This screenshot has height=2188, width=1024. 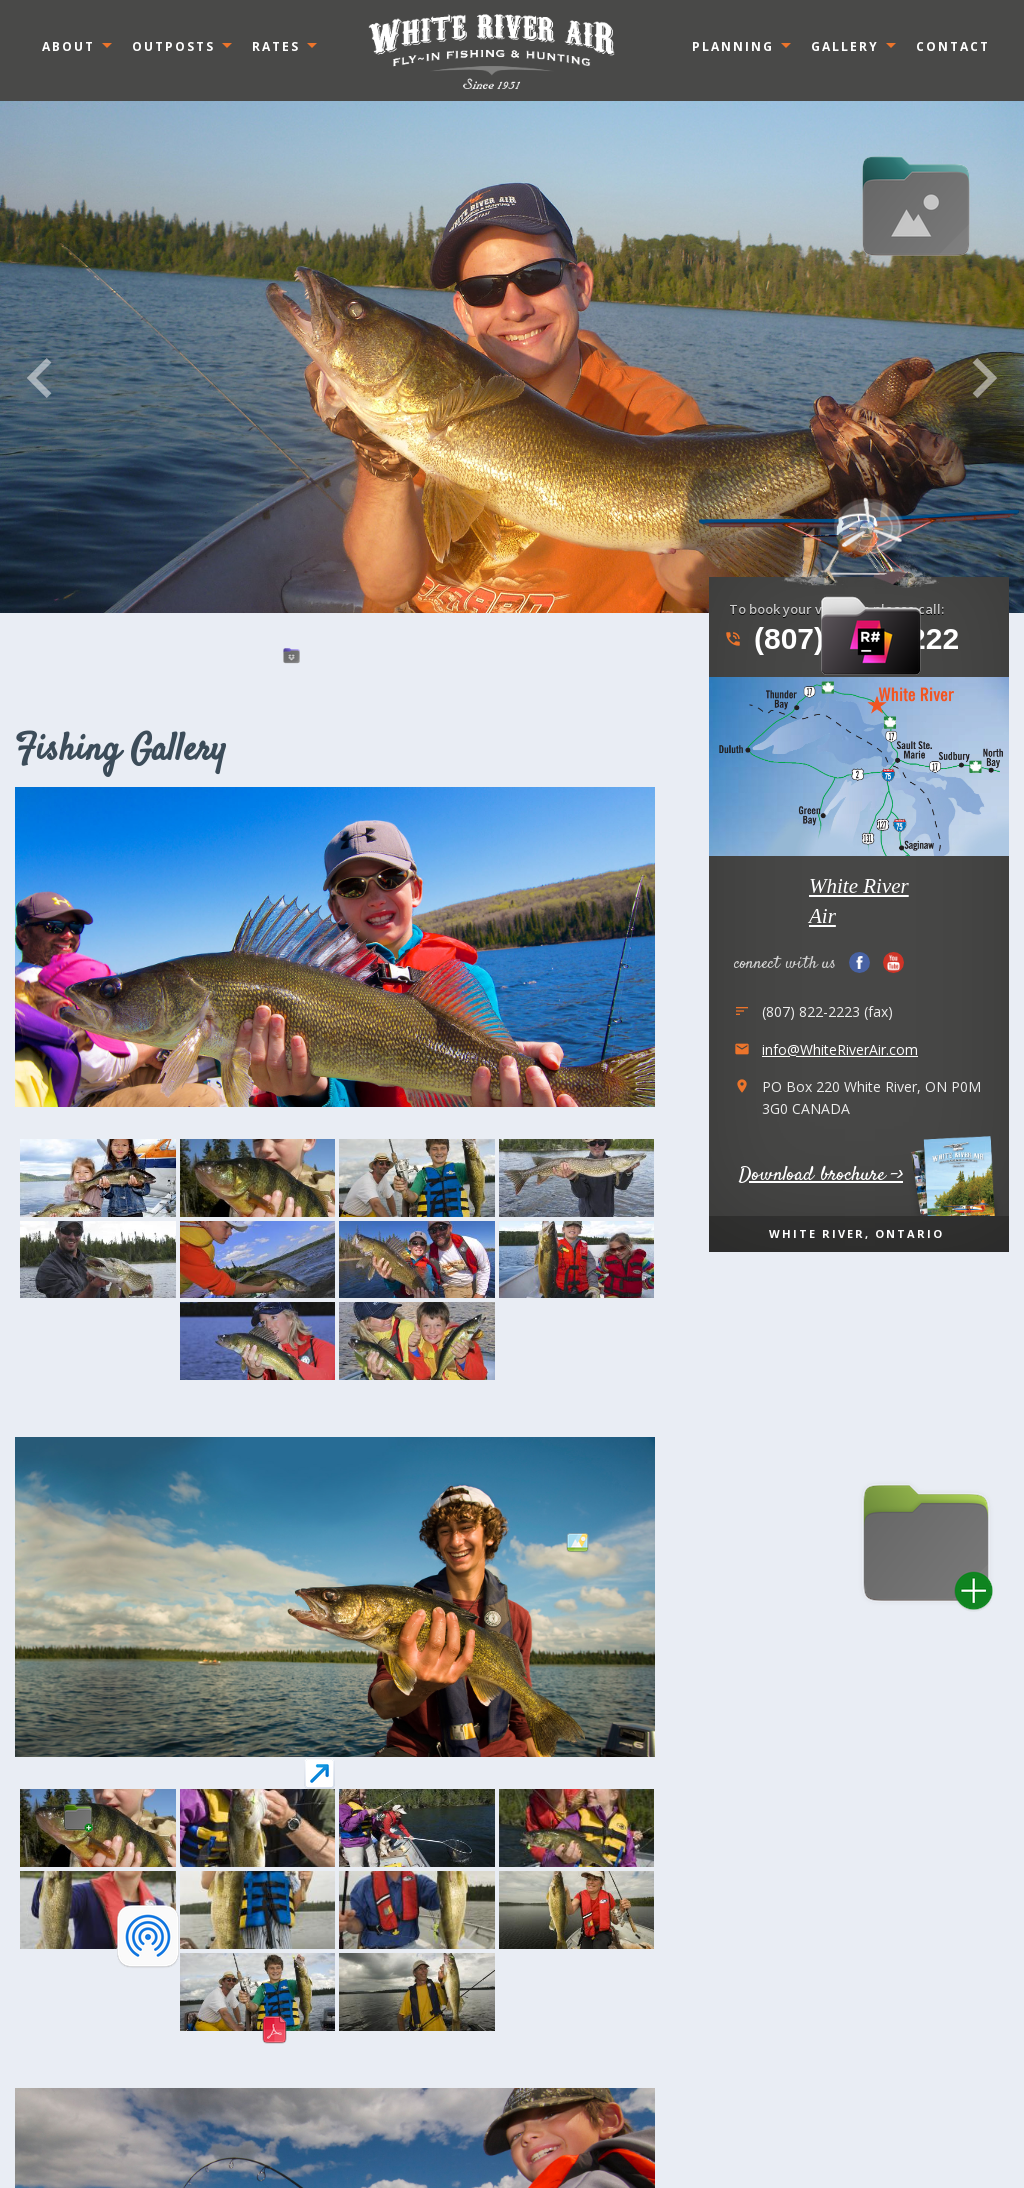 What do you see at coordinates (916, 206) in the screenshot?
I see `open your pictures folder` at bounding box center [916, 206].